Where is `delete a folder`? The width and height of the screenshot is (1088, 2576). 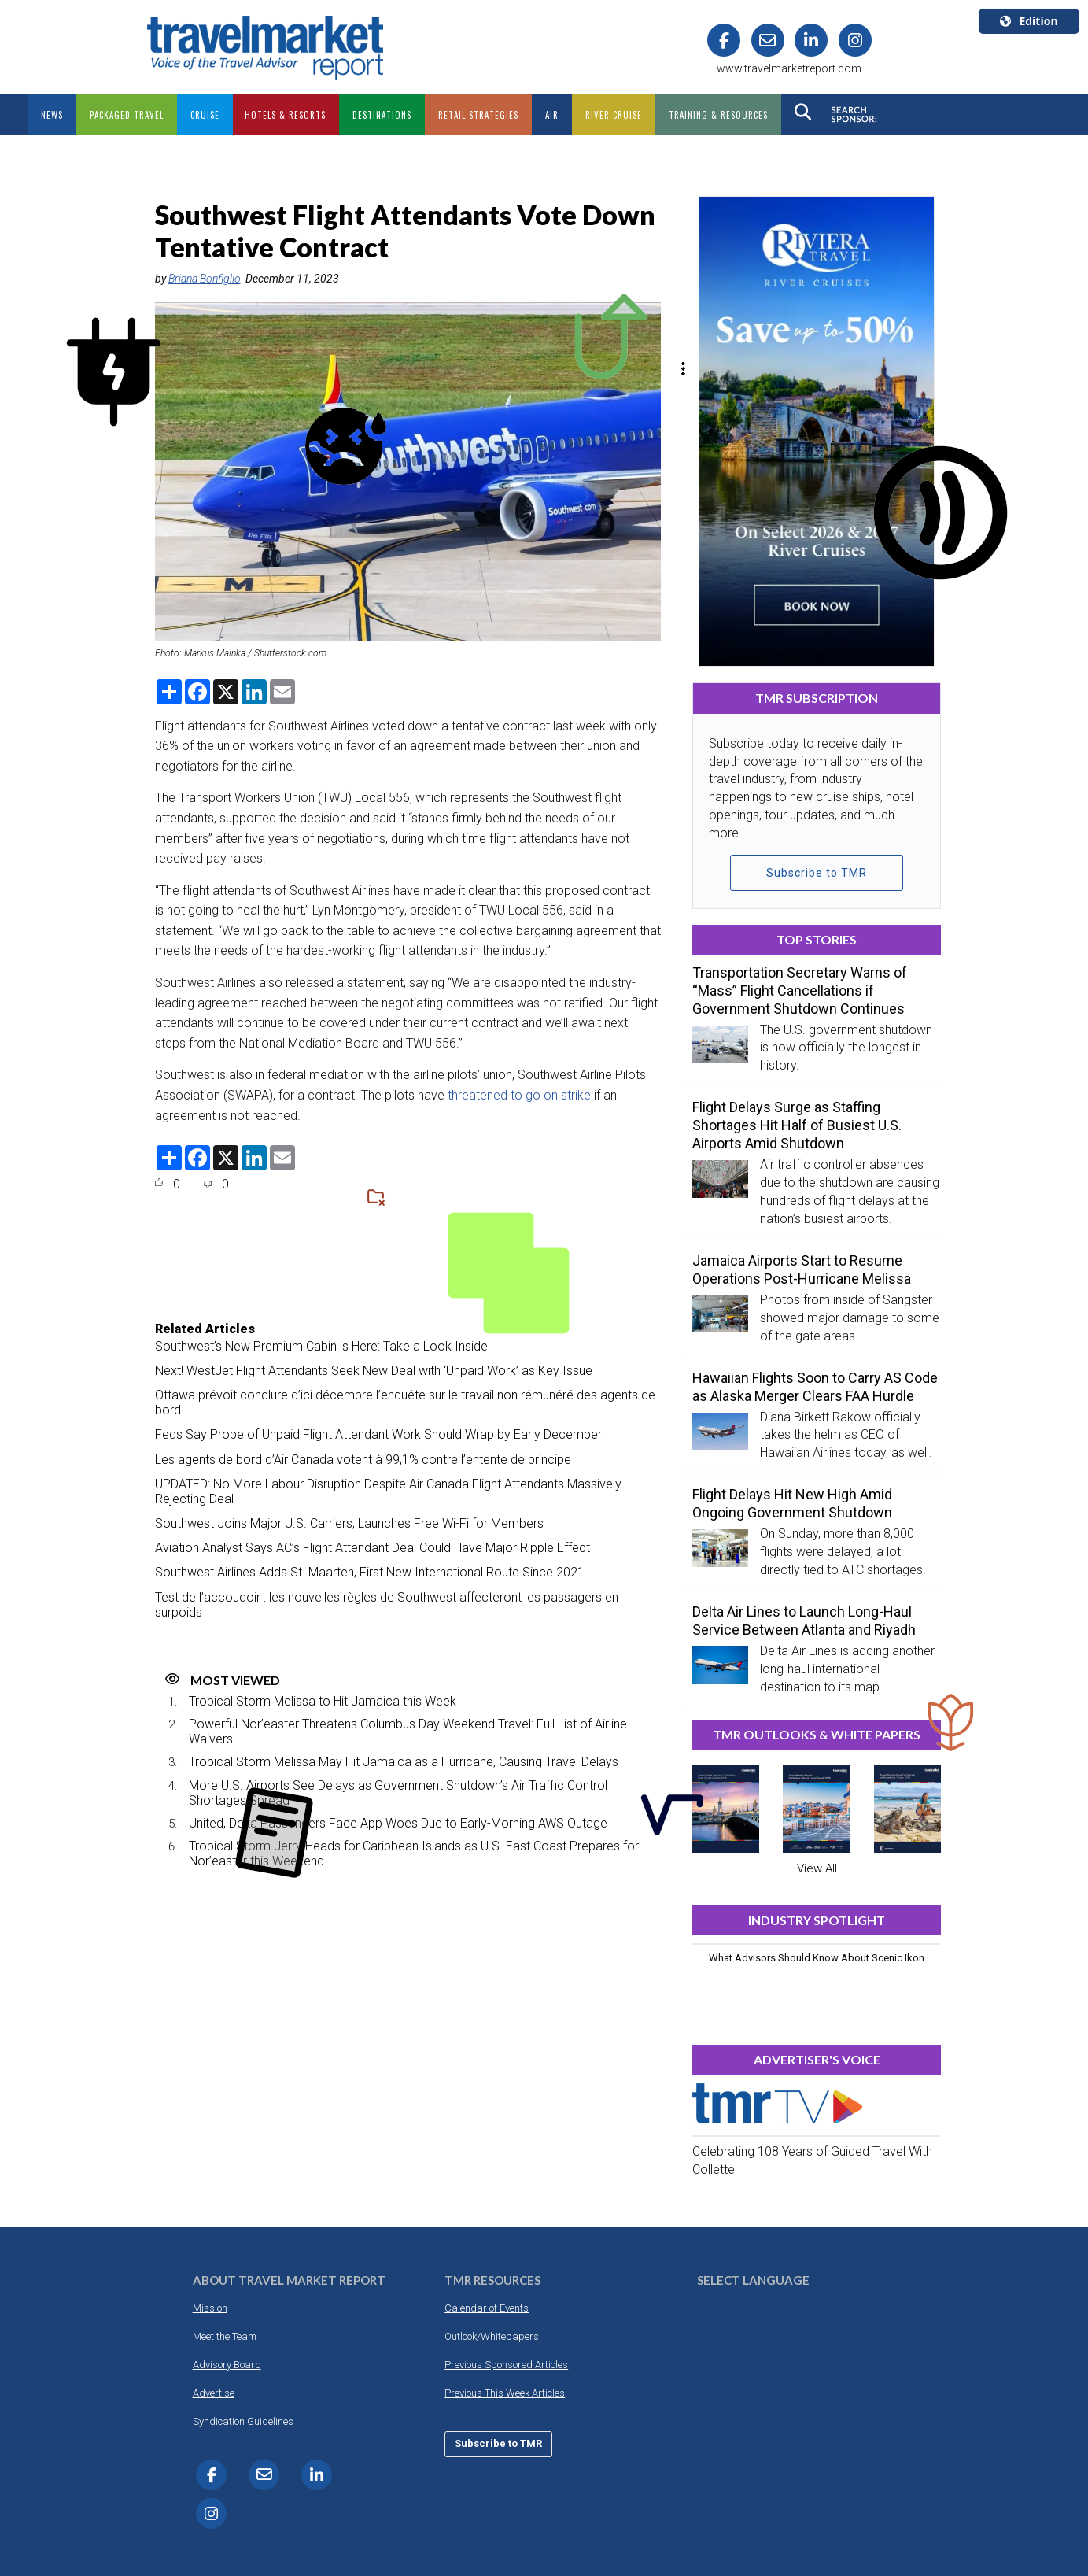 delete a folder is located at coordinates (375, 1196).